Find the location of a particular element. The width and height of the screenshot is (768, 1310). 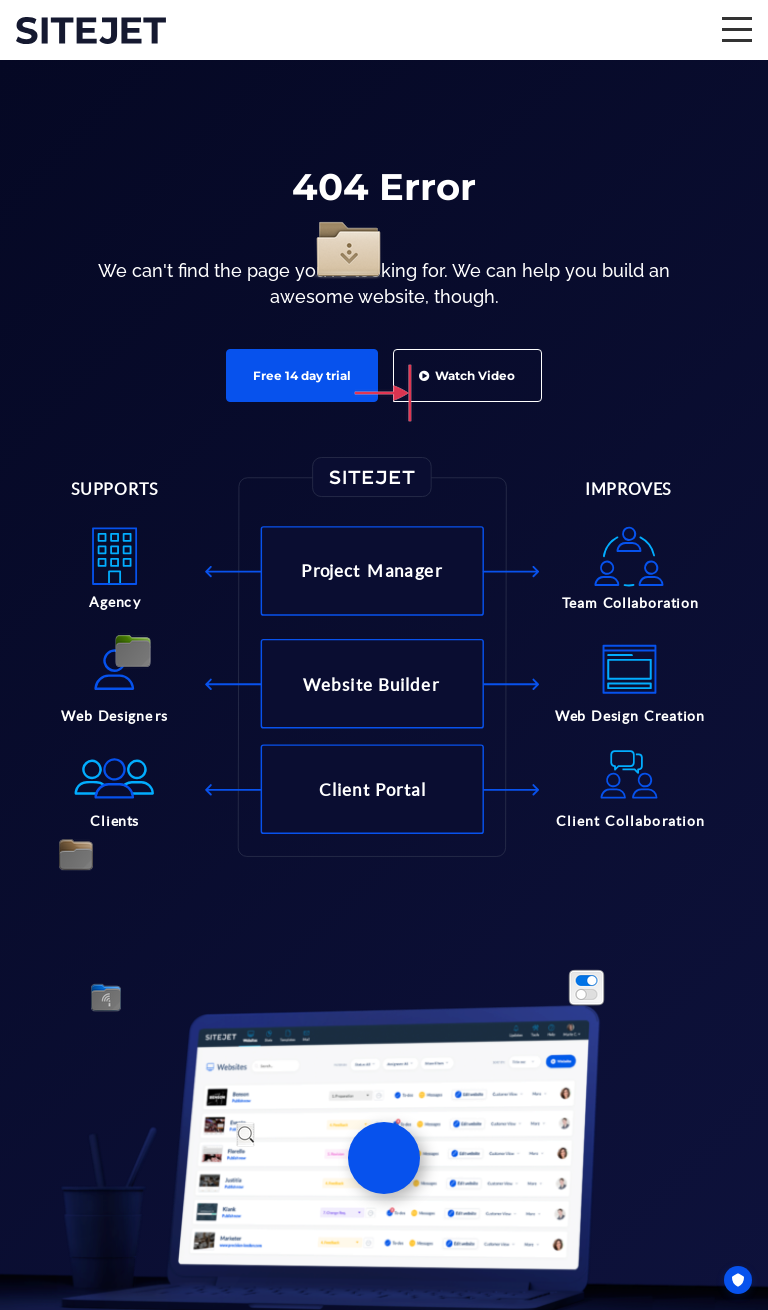

access your downloads folder is located at coordinates (348, 252).